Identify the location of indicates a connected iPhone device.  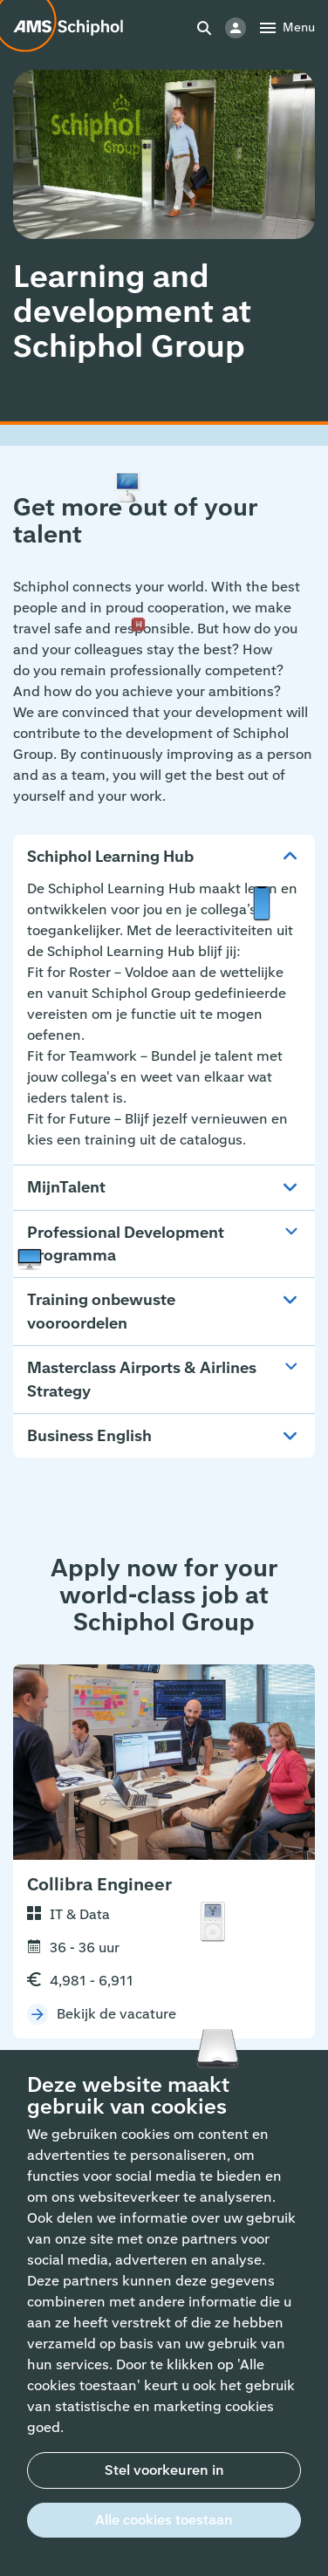
(262, 904).